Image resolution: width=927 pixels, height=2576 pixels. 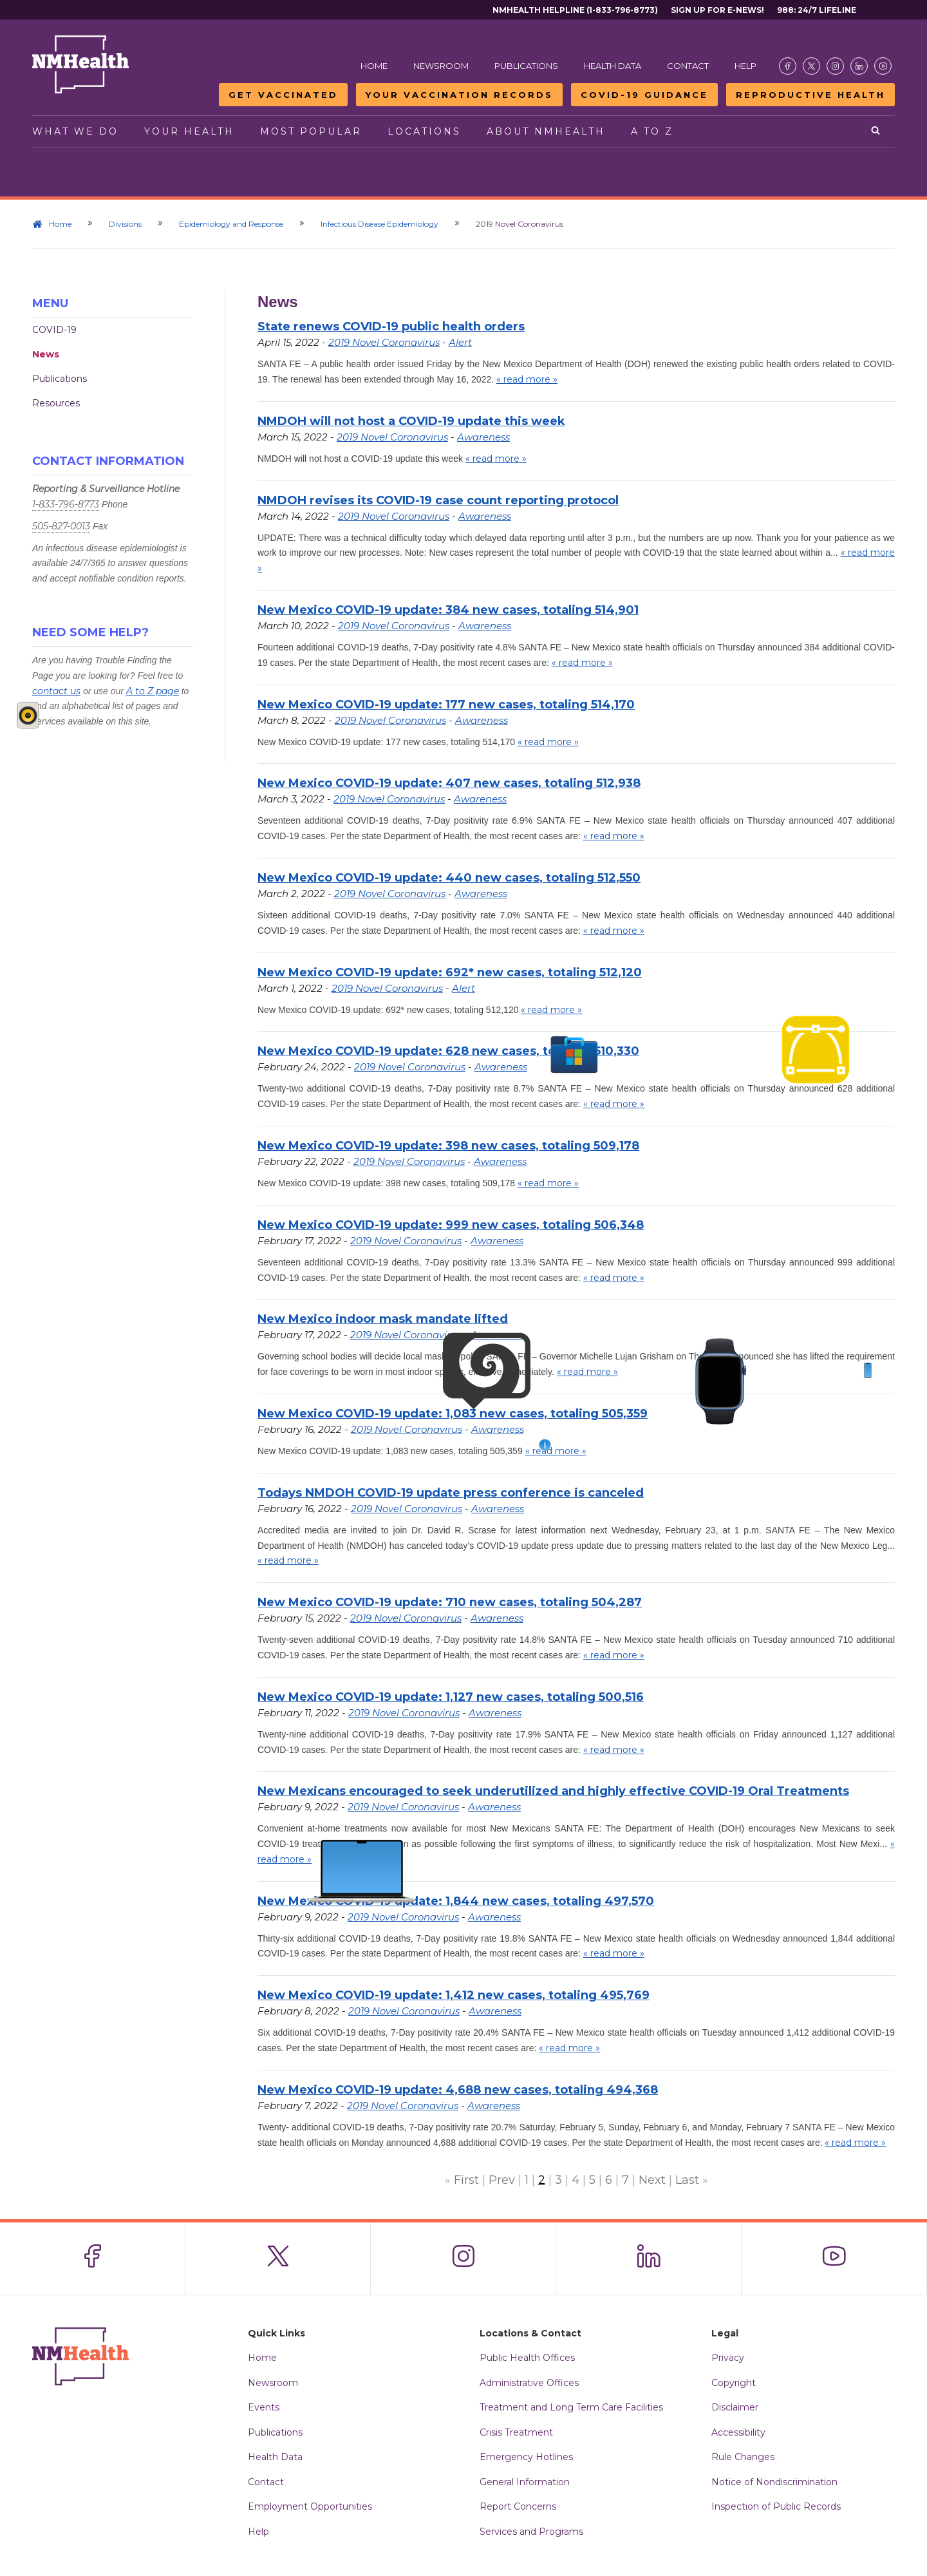 I want to click on open fractal messaging app, so click(x=487, y=1371).